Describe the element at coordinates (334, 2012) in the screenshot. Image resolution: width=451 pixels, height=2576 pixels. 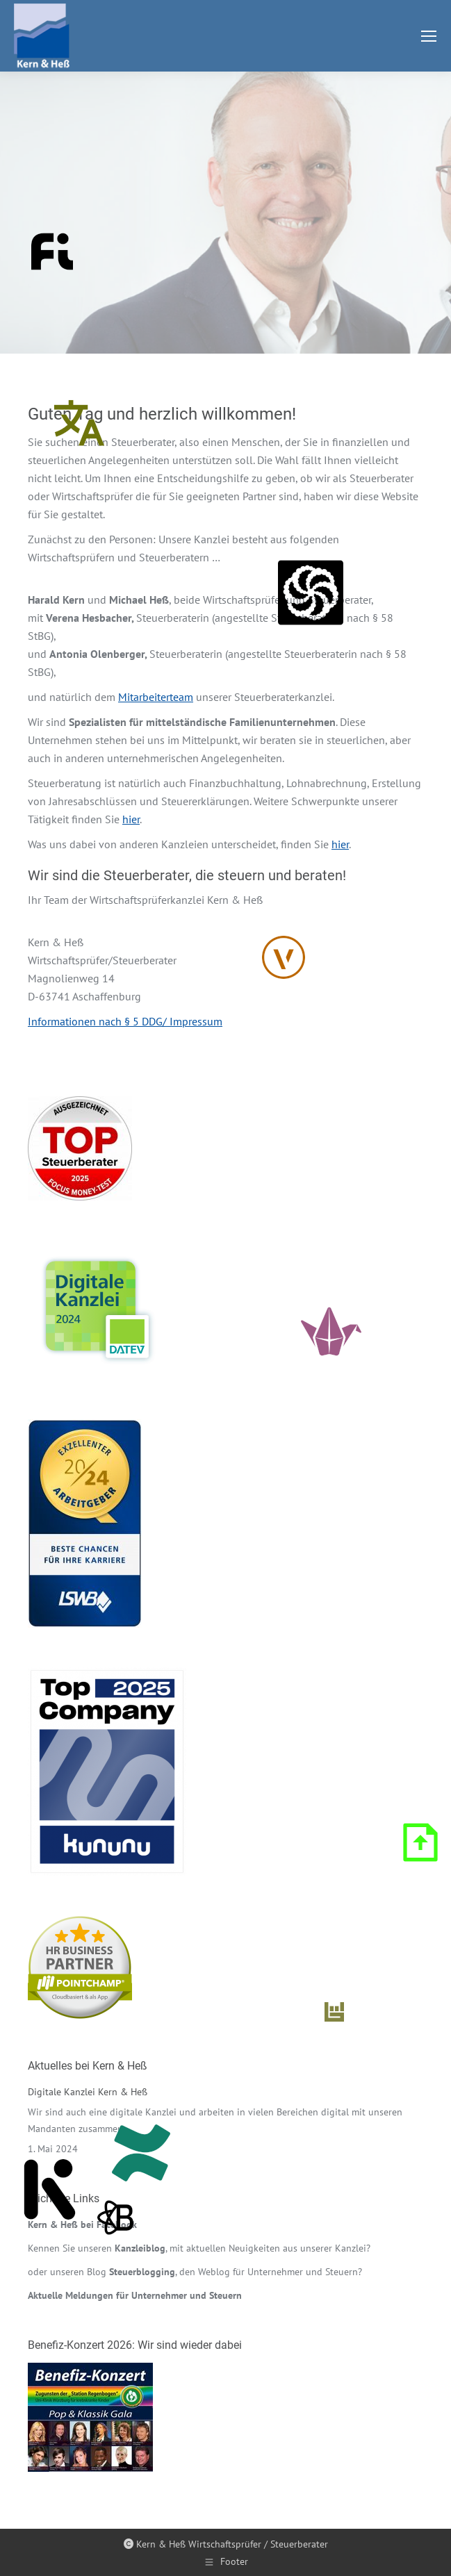
I see `open the Bandsintown app` at that location.